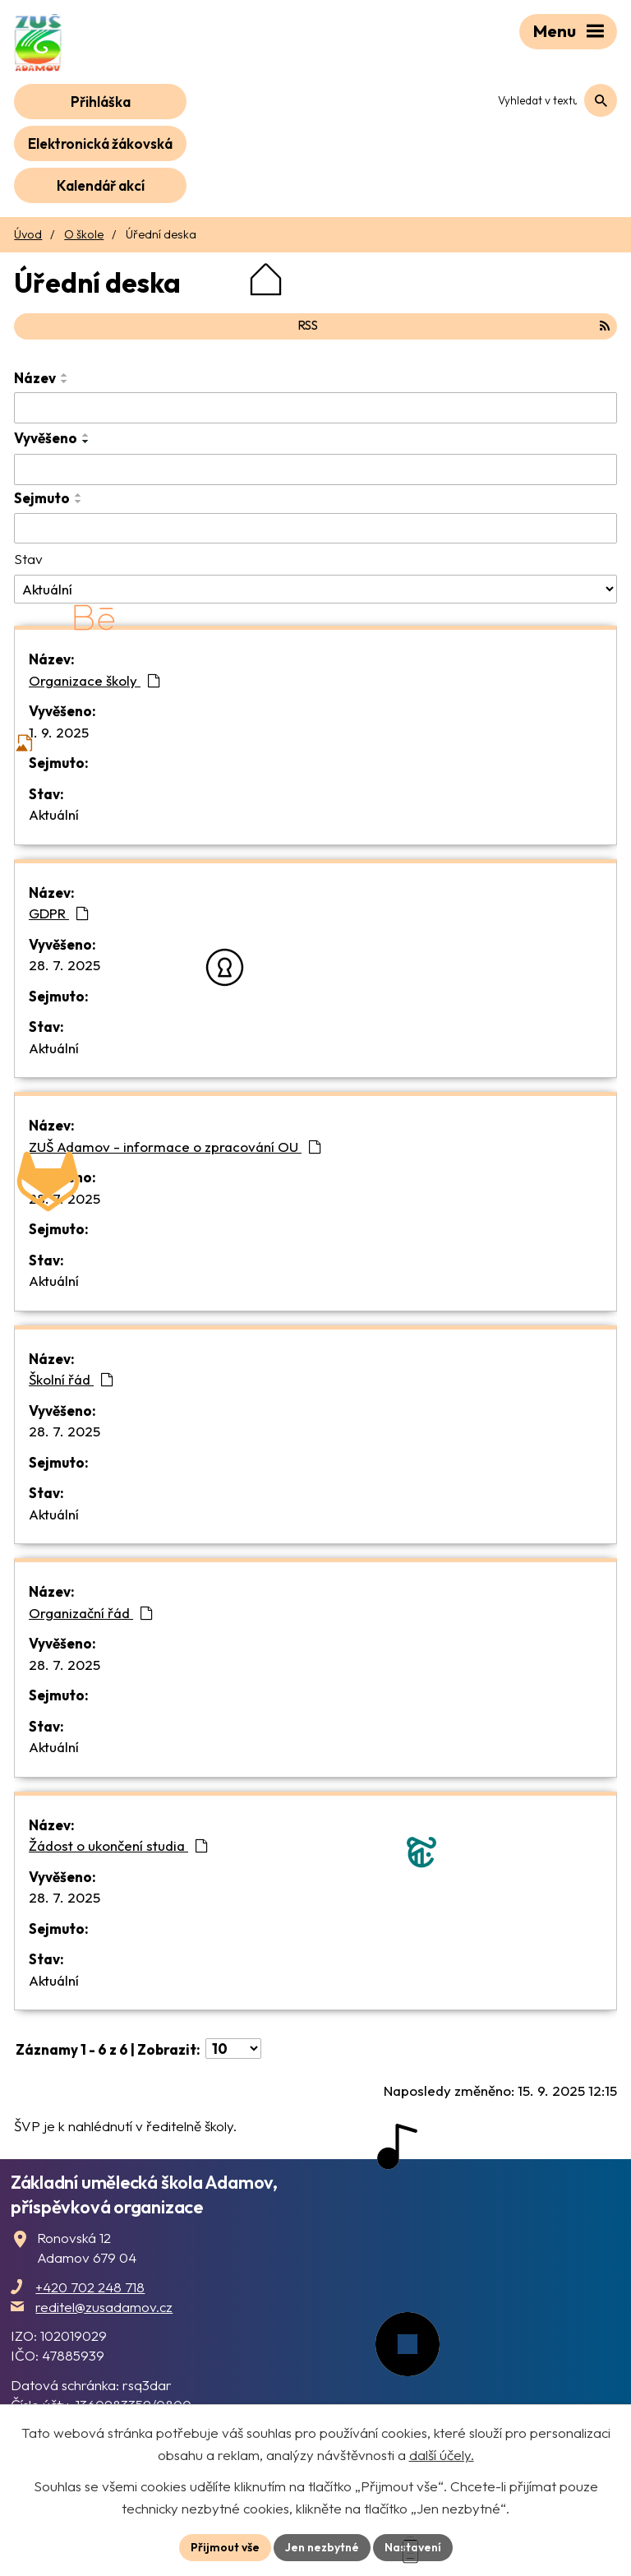 The image size is (631, 2576). What do you see at coordinates (410, 2550) in the screenshot?
I see `battery at medium charge level` at bounding box center [410, 2550].